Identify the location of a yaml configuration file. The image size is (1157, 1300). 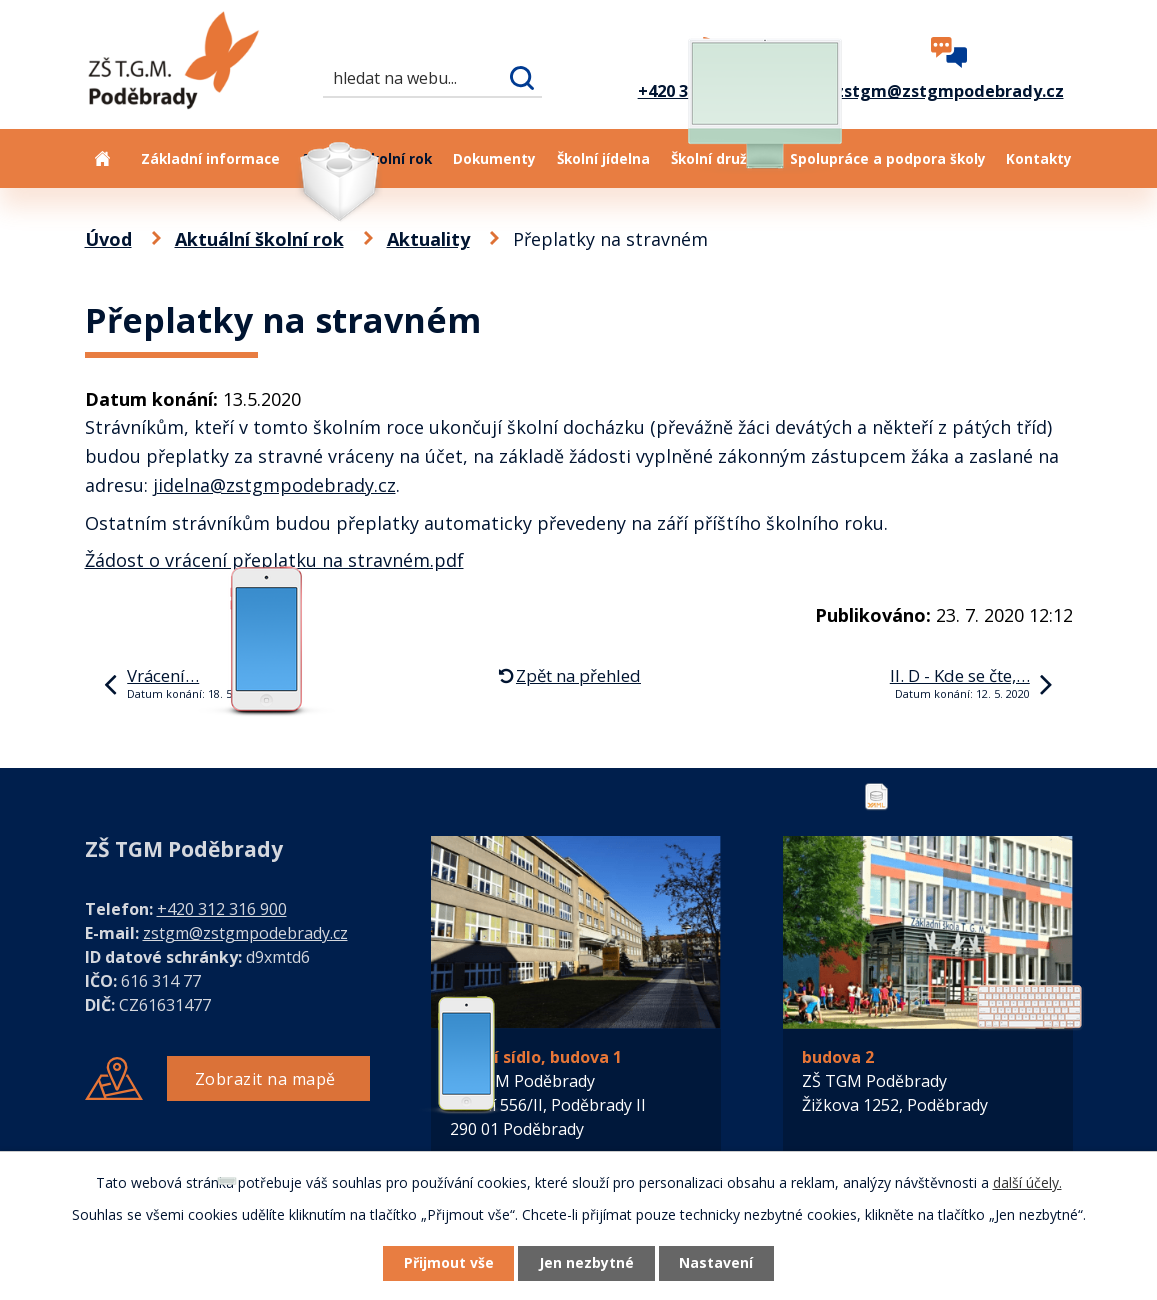
(876, 796).